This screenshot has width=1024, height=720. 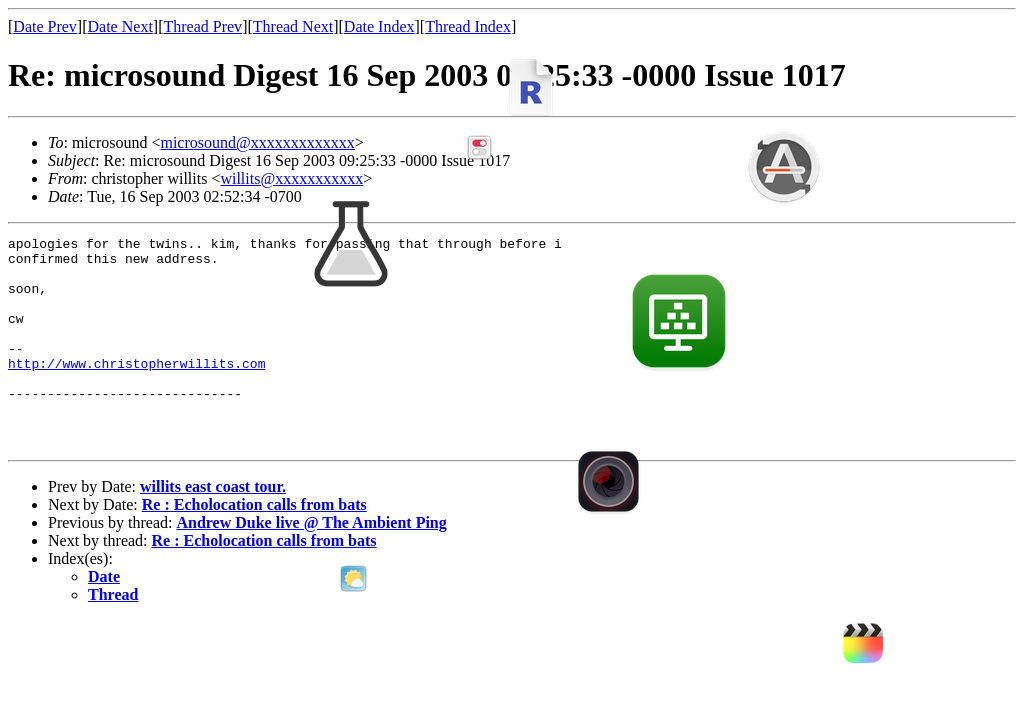 I want to click on open camera controls app, so click(x=608, y=481).